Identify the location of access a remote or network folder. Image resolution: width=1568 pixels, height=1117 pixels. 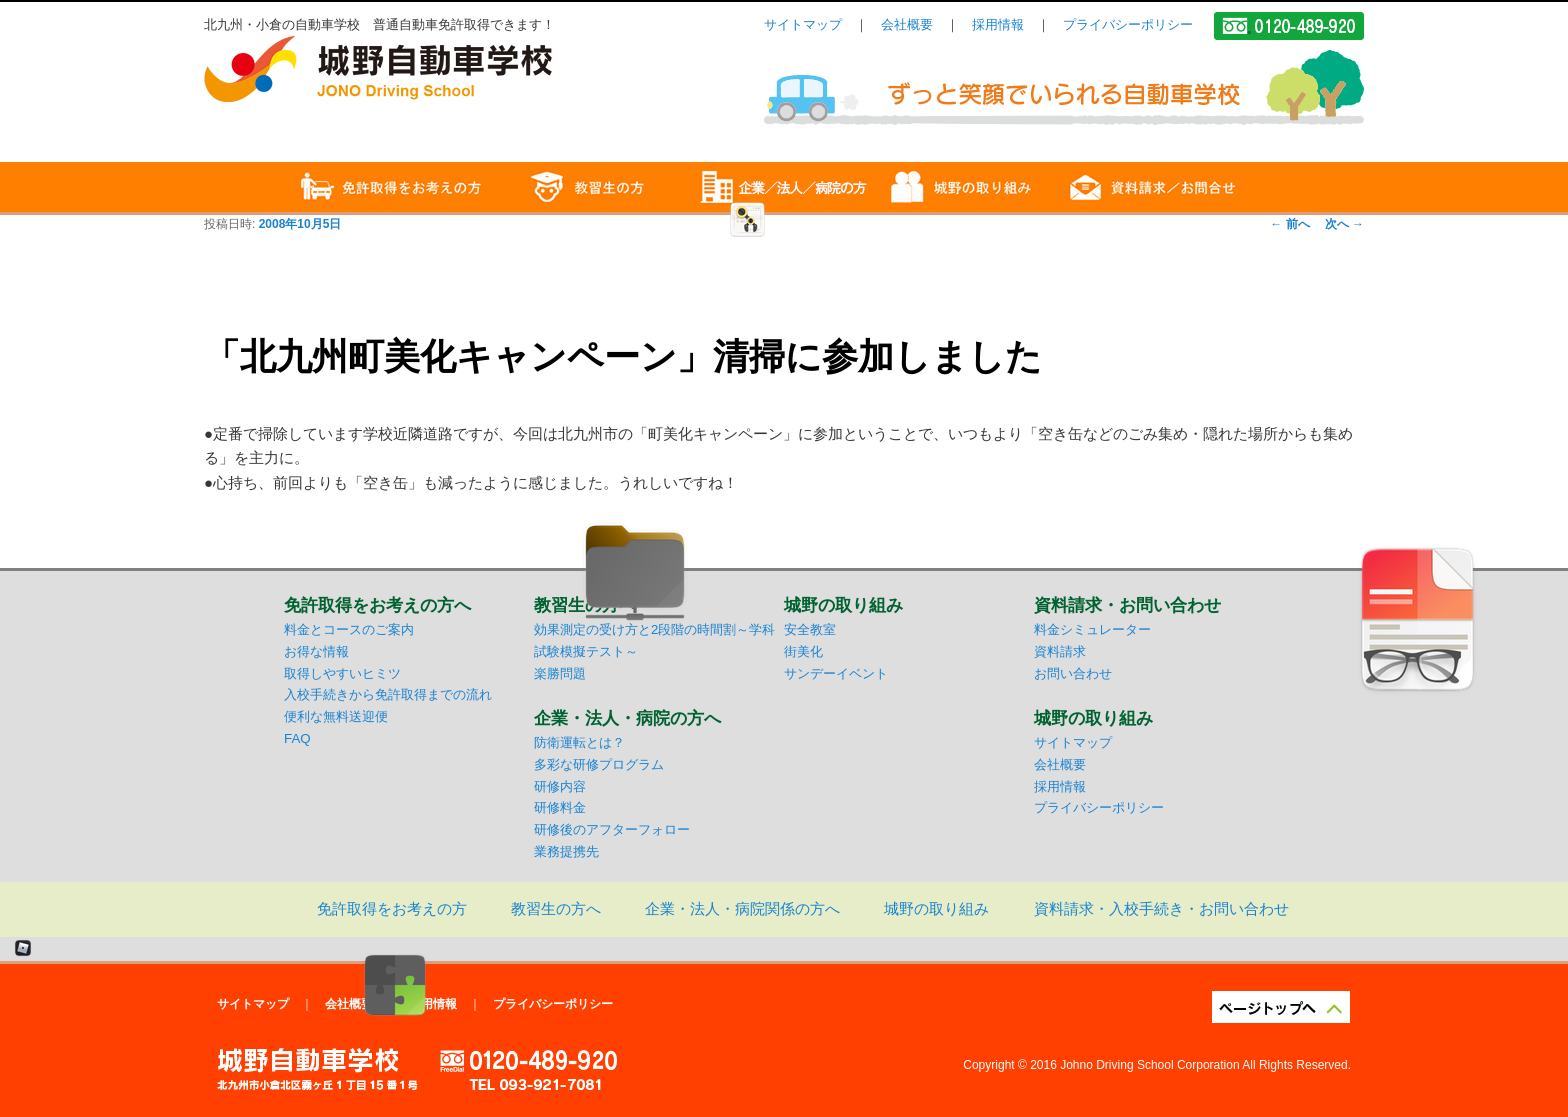
(635, 571).